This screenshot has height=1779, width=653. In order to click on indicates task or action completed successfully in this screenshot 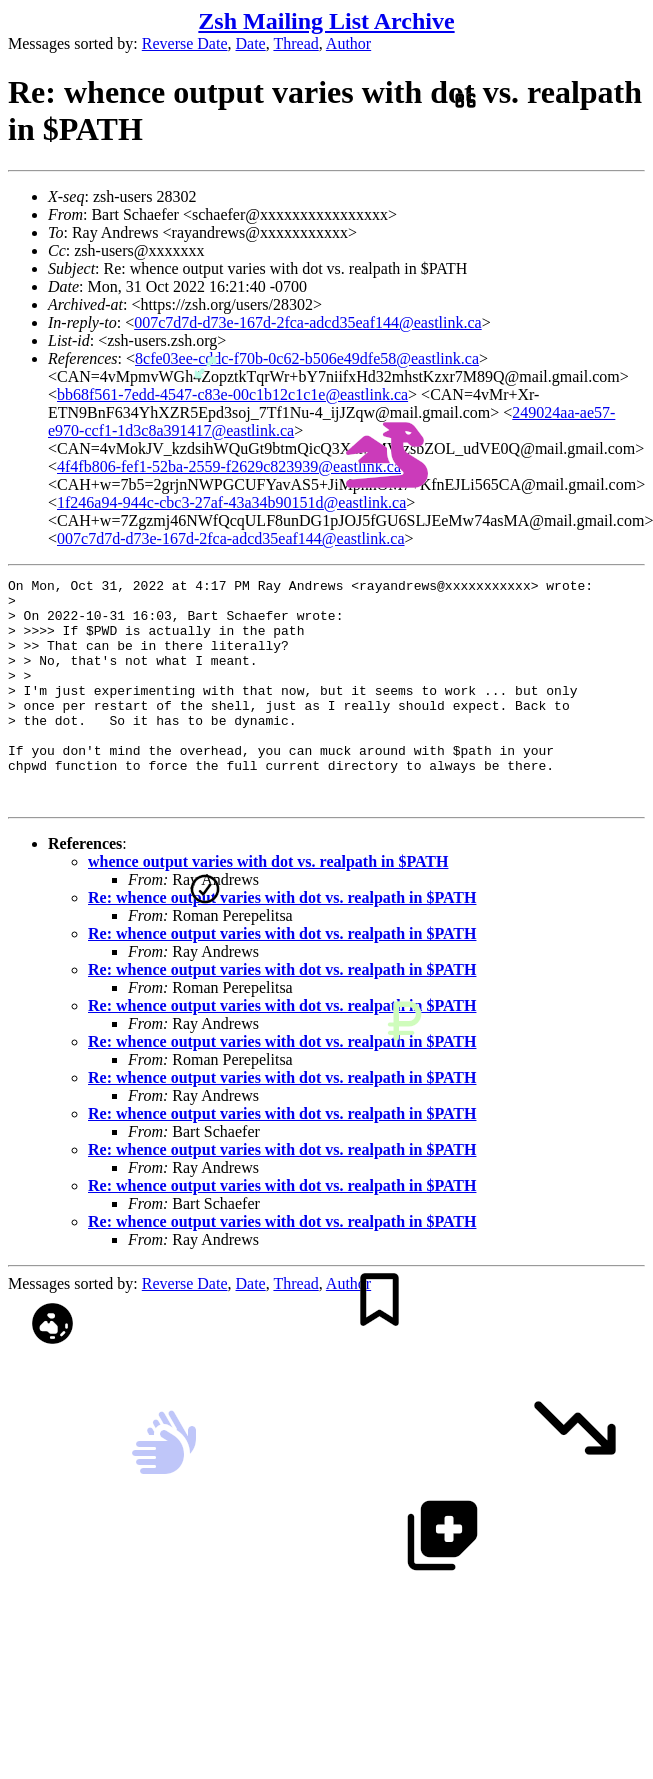, I will do `click(205, 889)`.